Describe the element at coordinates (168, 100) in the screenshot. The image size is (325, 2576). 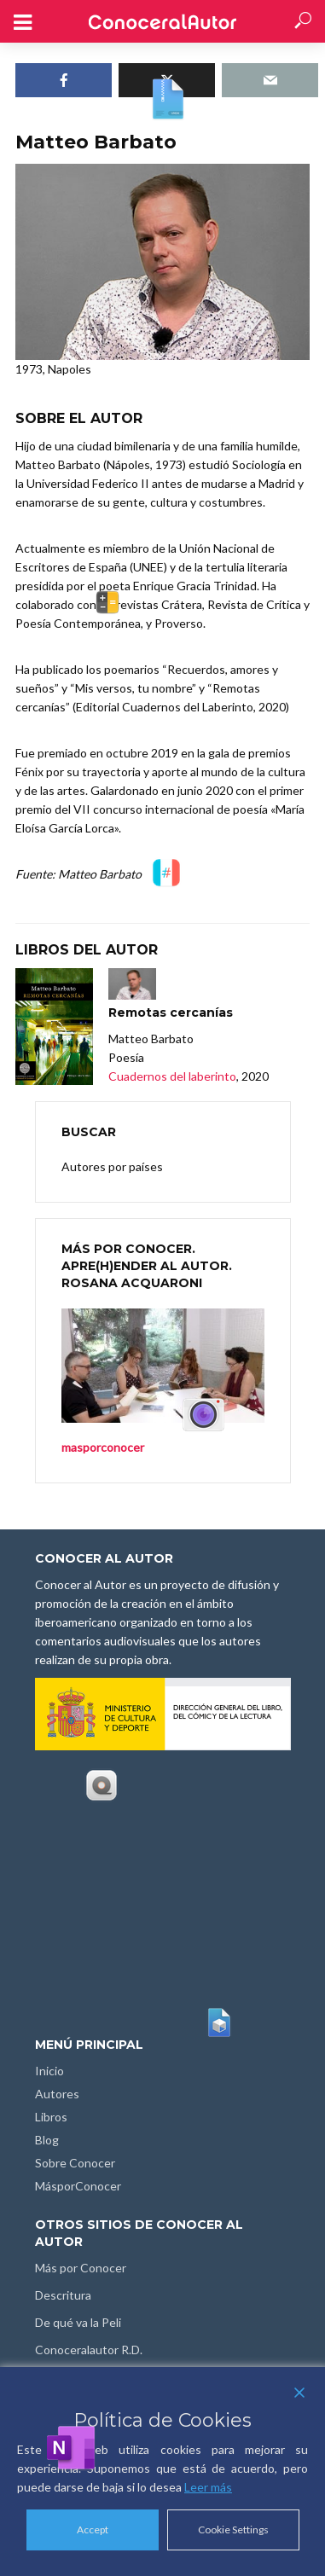
I see `a VirtualBox virtual machine disk file` at that location.